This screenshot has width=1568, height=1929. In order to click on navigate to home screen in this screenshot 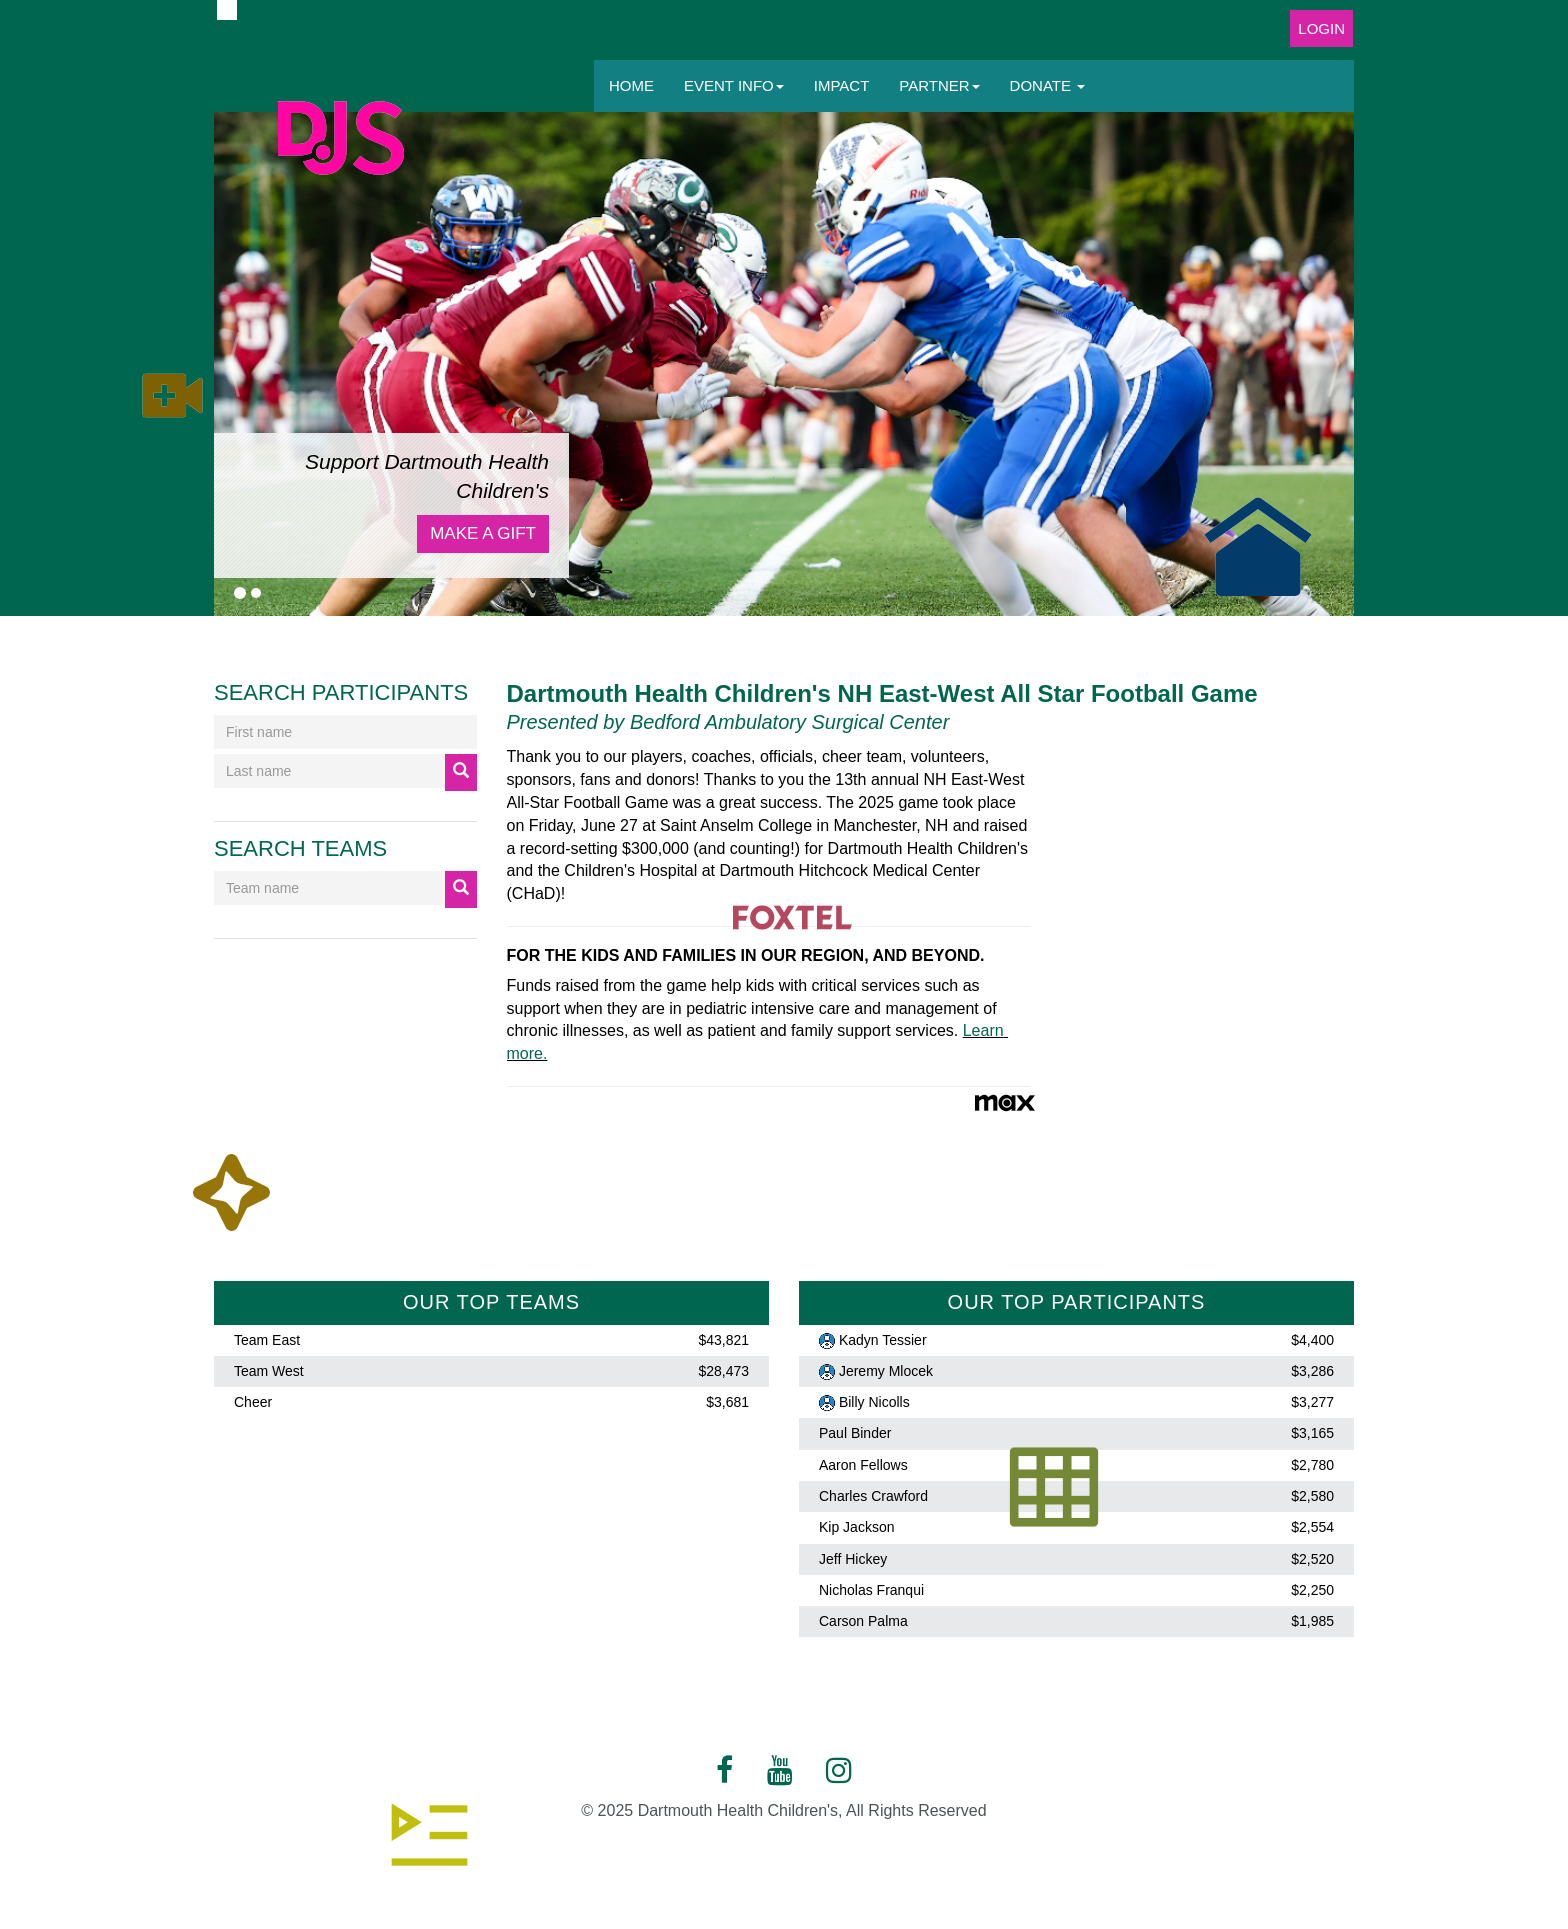, I will do `click(1258, 548)`.